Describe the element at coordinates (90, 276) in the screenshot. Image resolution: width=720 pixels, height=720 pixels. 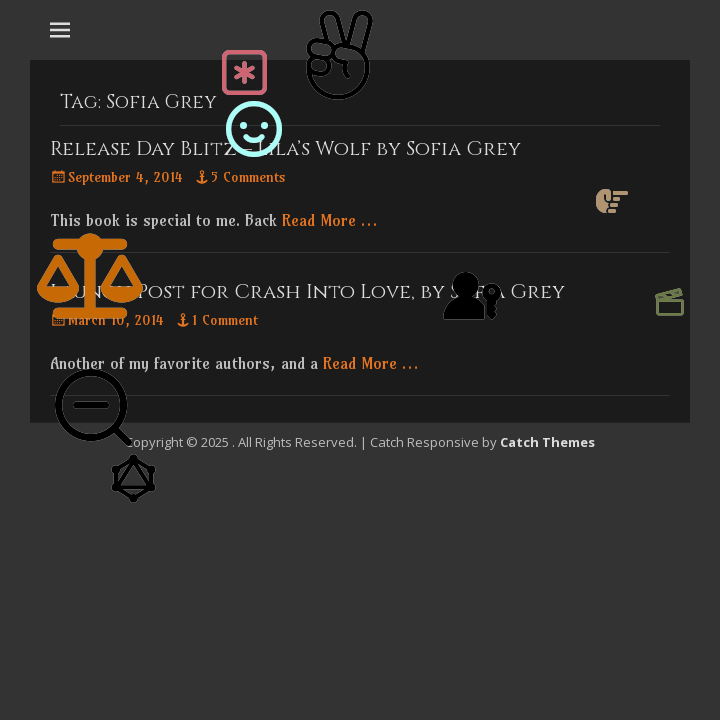
I see `access legal terms or policies` at that location.